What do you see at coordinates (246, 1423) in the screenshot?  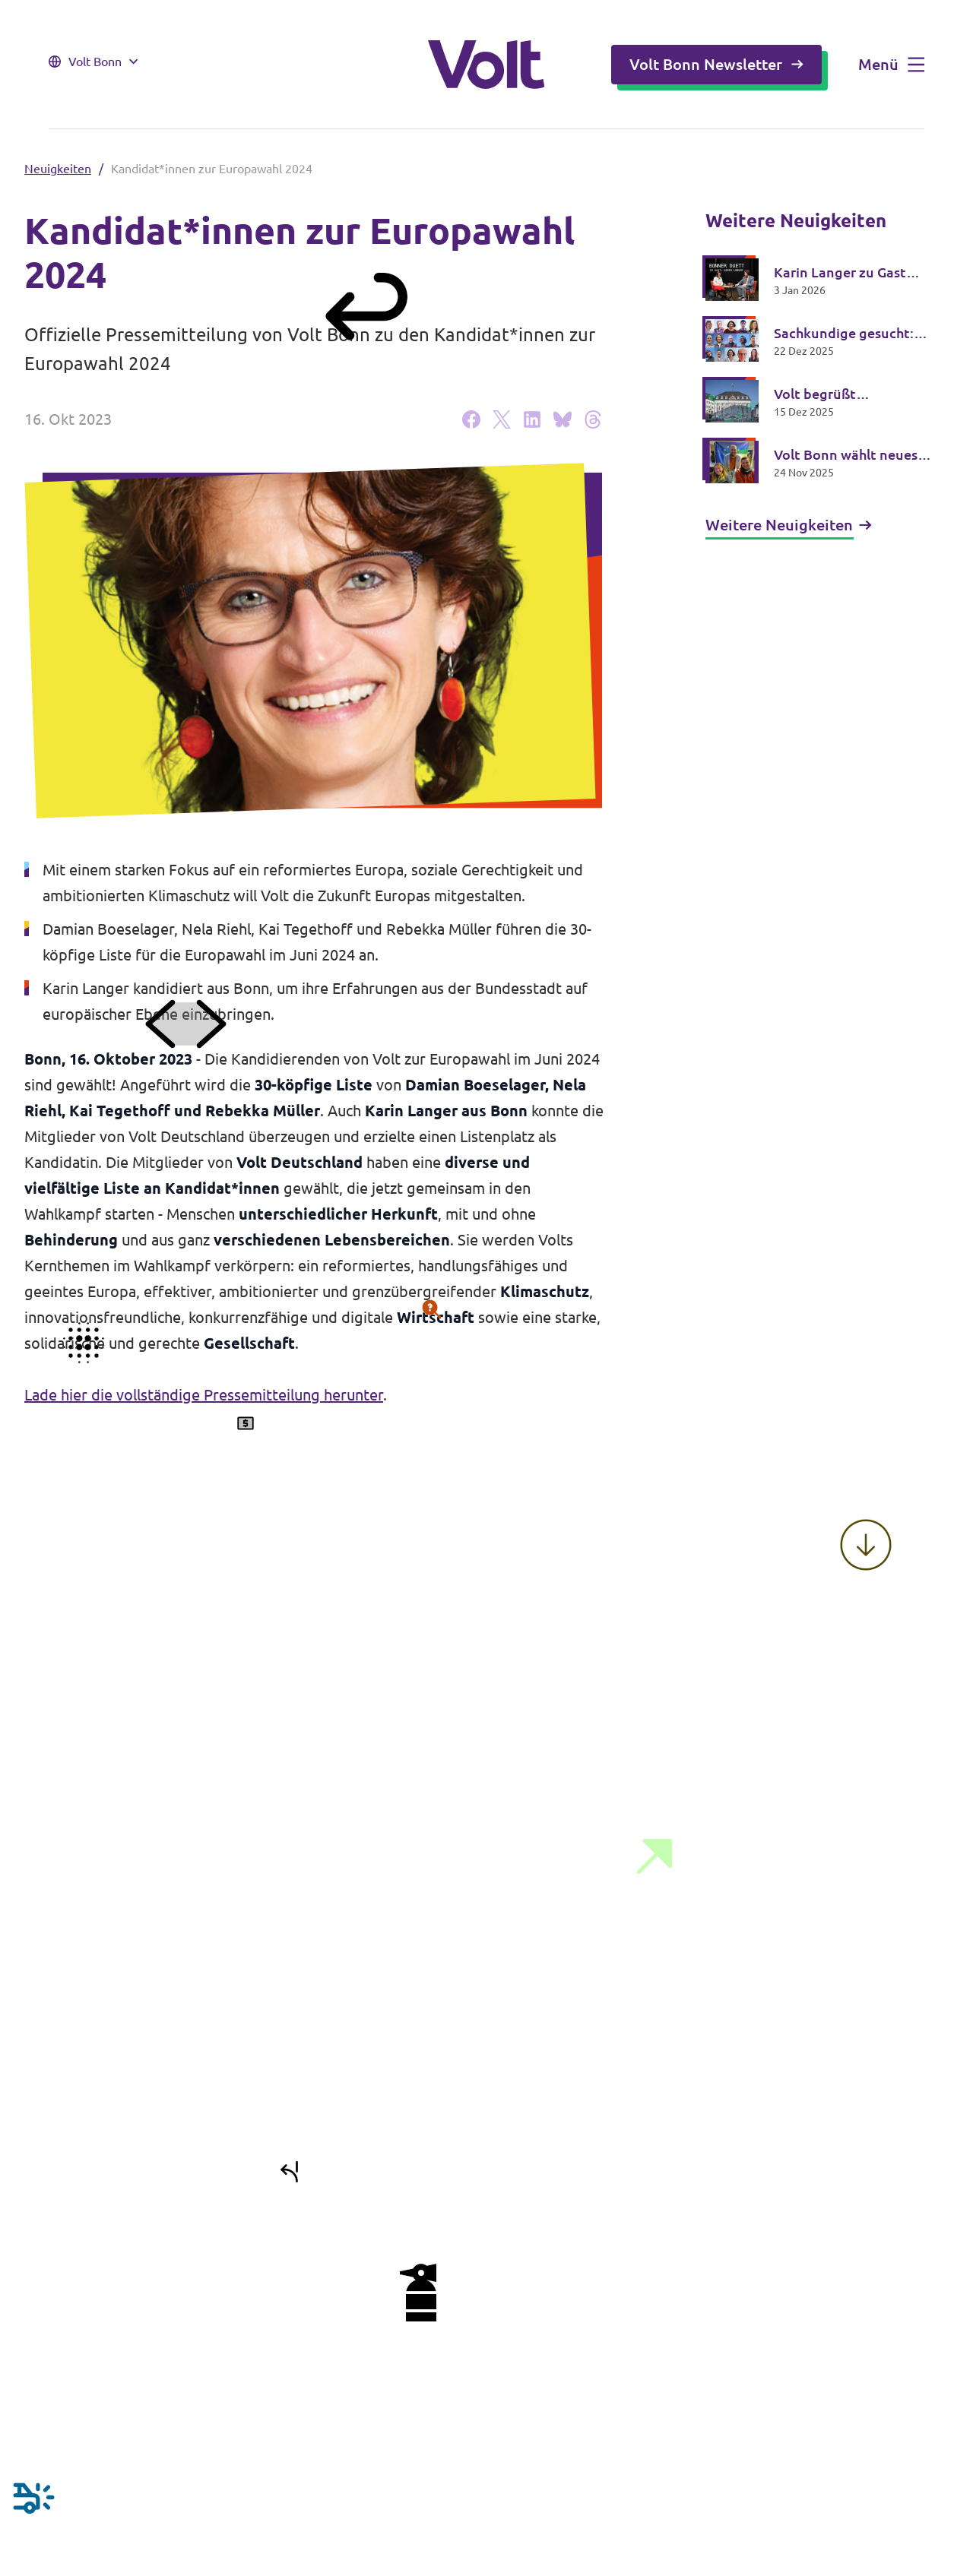 I see `find nearby ATMs or cash machines` at bounding box center [246, 1423].